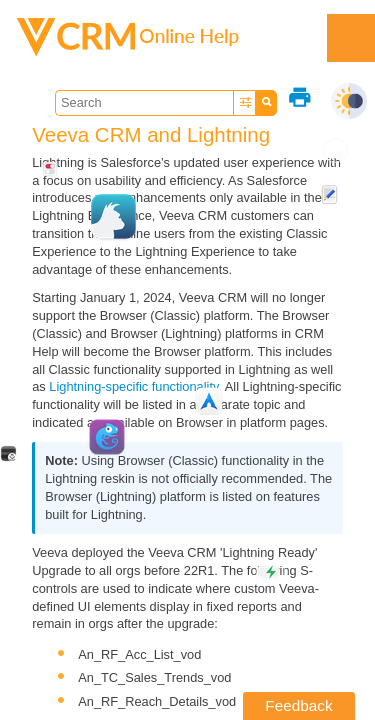 This screenshot has width=375, height=720. I want to click on quassel IRC client is currently inactive or disconnected, so click(335, 150).